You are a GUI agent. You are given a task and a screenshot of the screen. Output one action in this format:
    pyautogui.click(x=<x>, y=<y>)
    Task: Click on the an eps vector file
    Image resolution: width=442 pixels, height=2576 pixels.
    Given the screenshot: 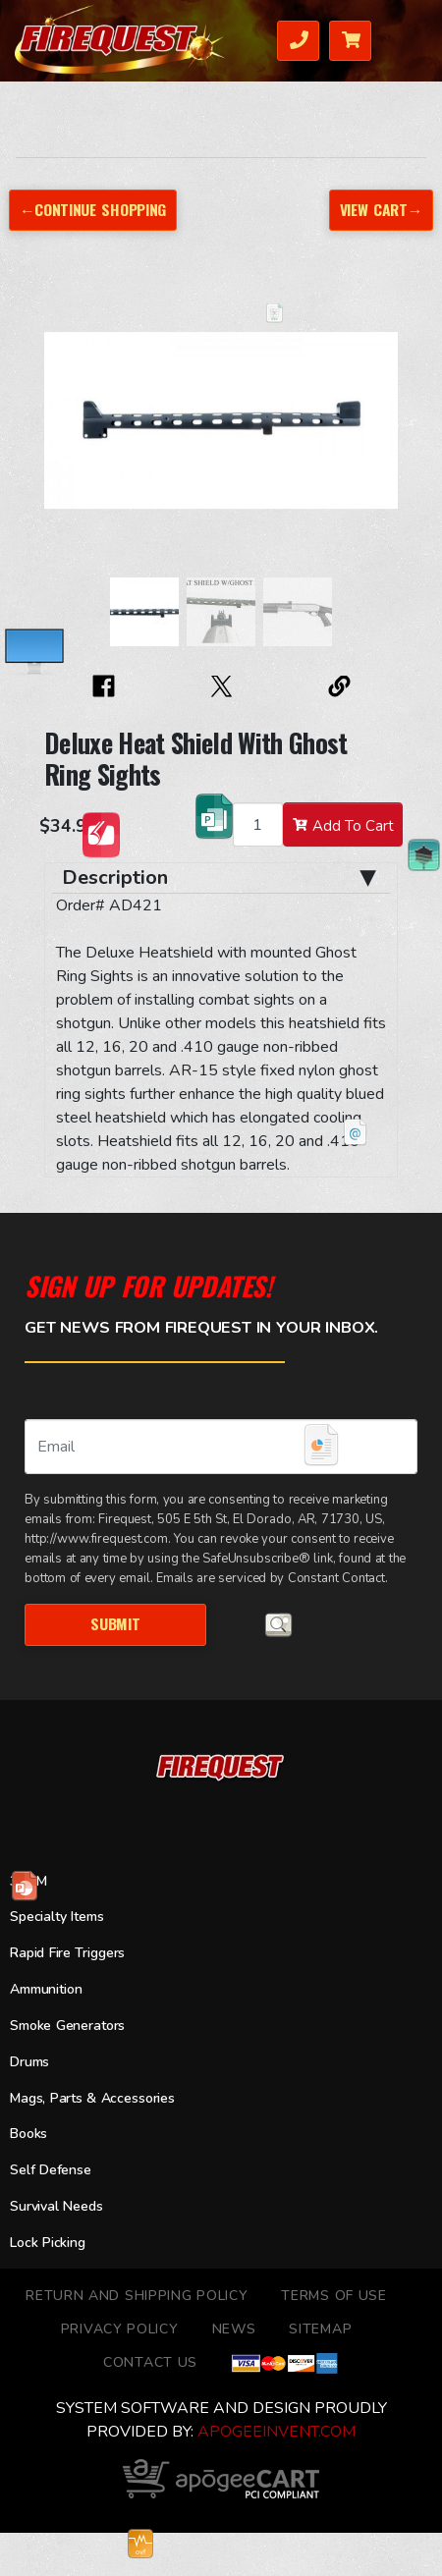 What is the action you would take?
    pyautogui.click(x=101, y=835)
    